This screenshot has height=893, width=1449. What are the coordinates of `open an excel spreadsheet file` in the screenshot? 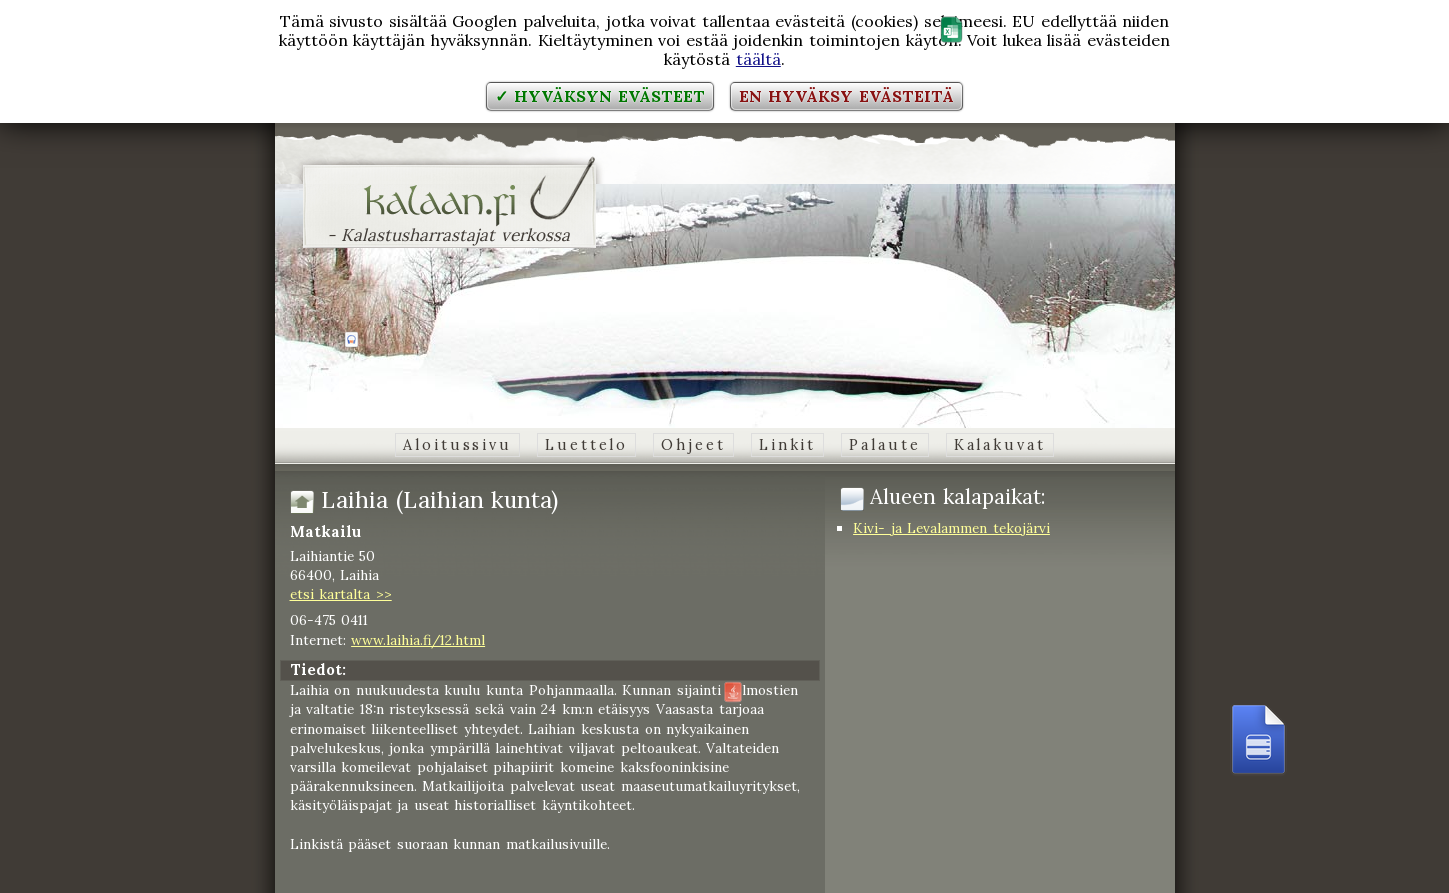 It's located at (951, 29).